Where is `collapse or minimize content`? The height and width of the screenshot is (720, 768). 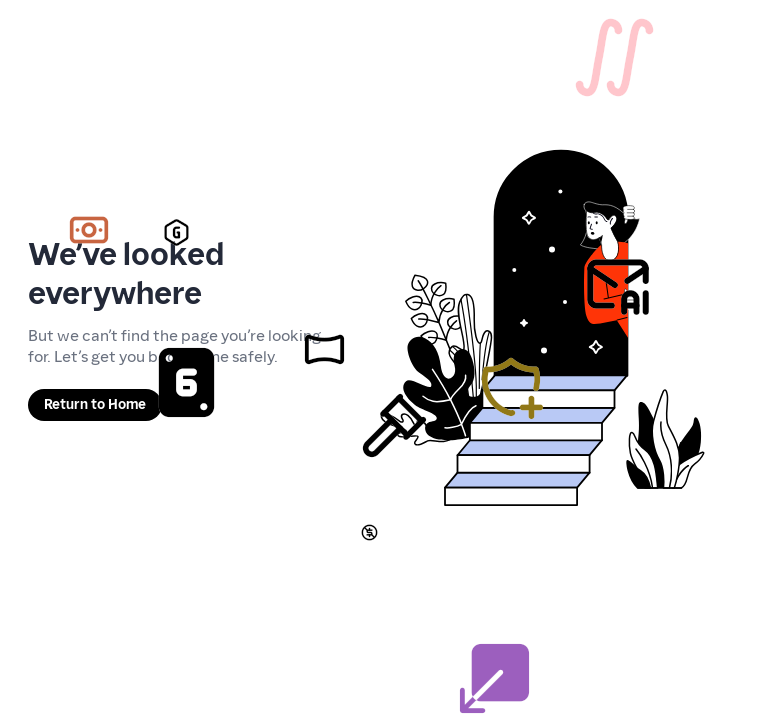
collapse or minimize content is located at coordinates (494, 678).